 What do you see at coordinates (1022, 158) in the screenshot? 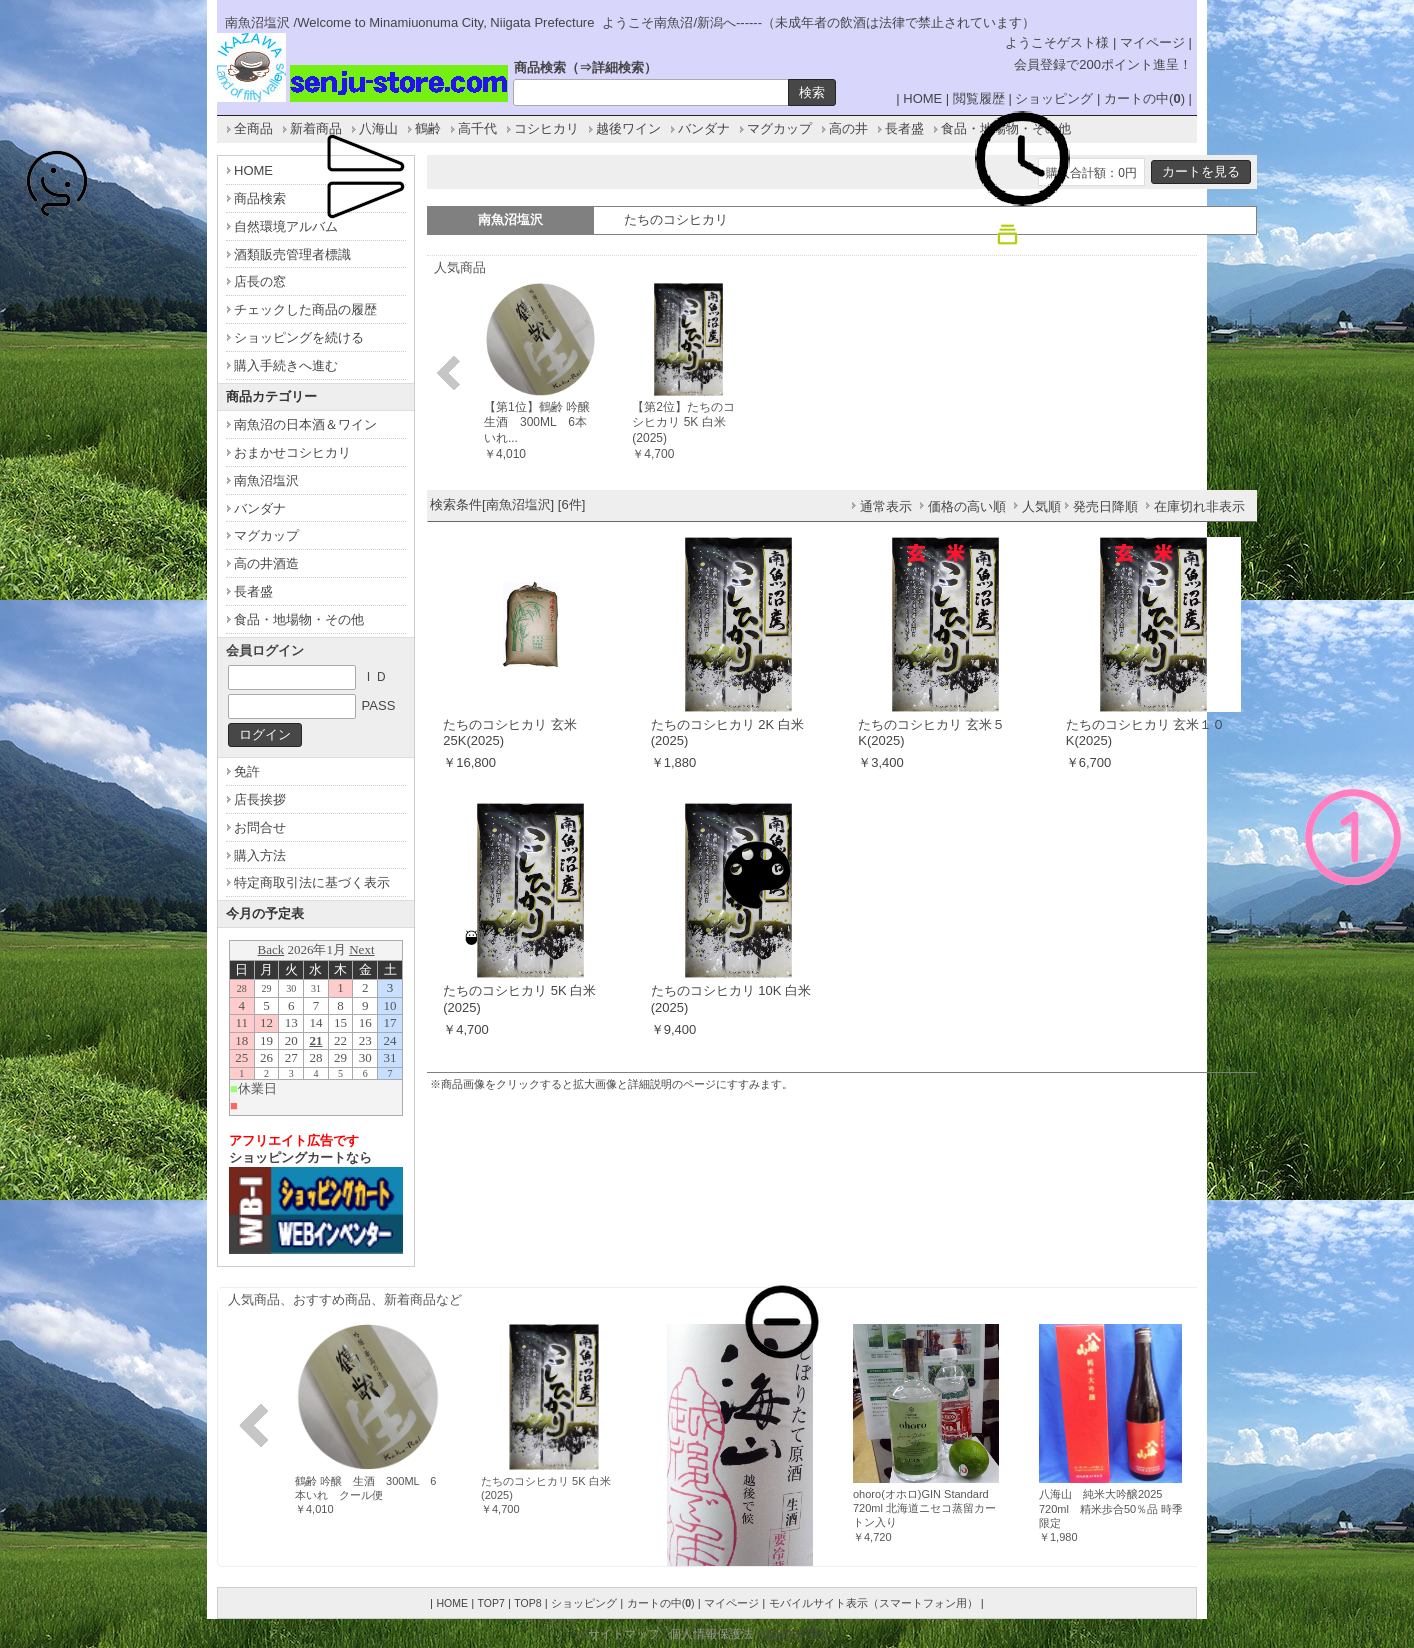
I see `view schedule or upcoming events` at bounding box center [1022, 158].